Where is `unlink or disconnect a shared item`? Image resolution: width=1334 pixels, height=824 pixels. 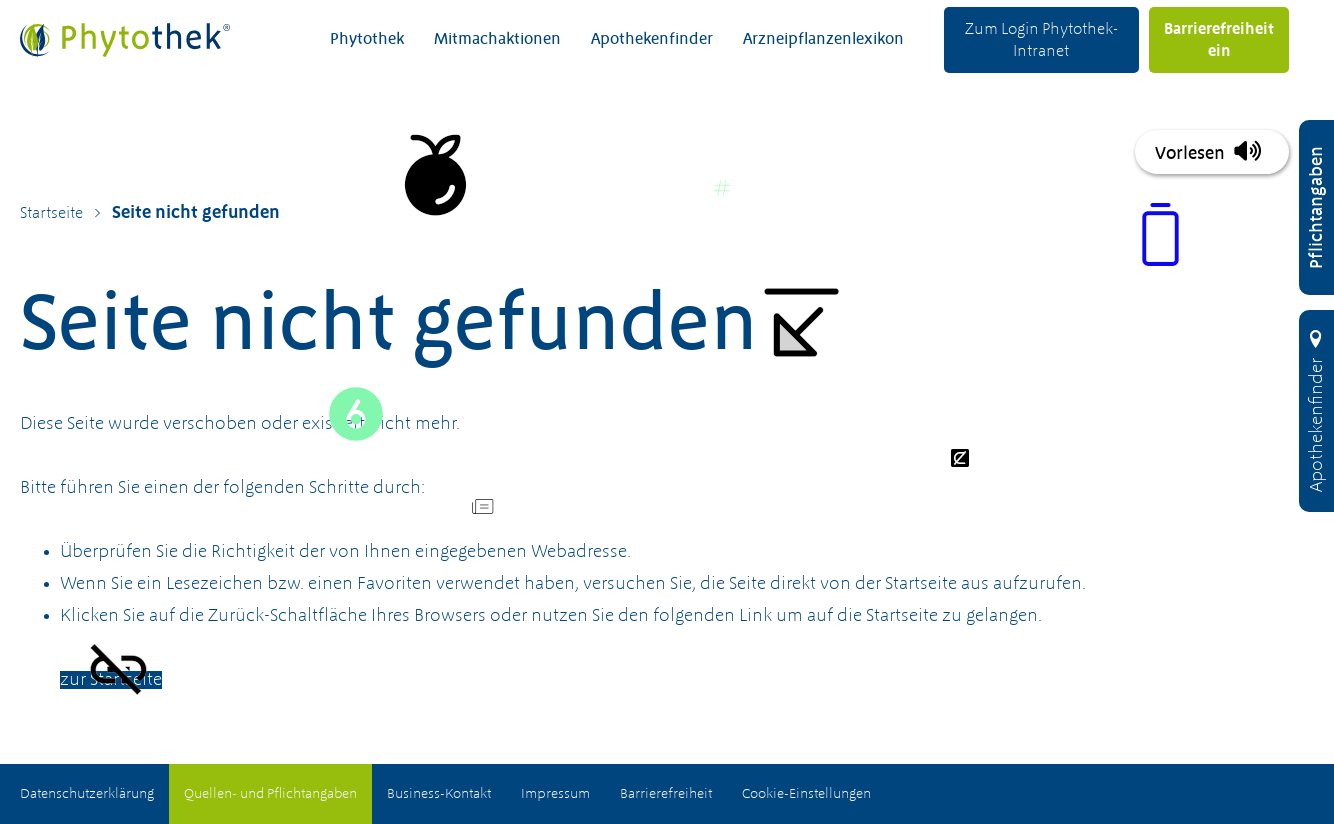 unlink or disconnect a shared item is located at coordinates (118, 669).